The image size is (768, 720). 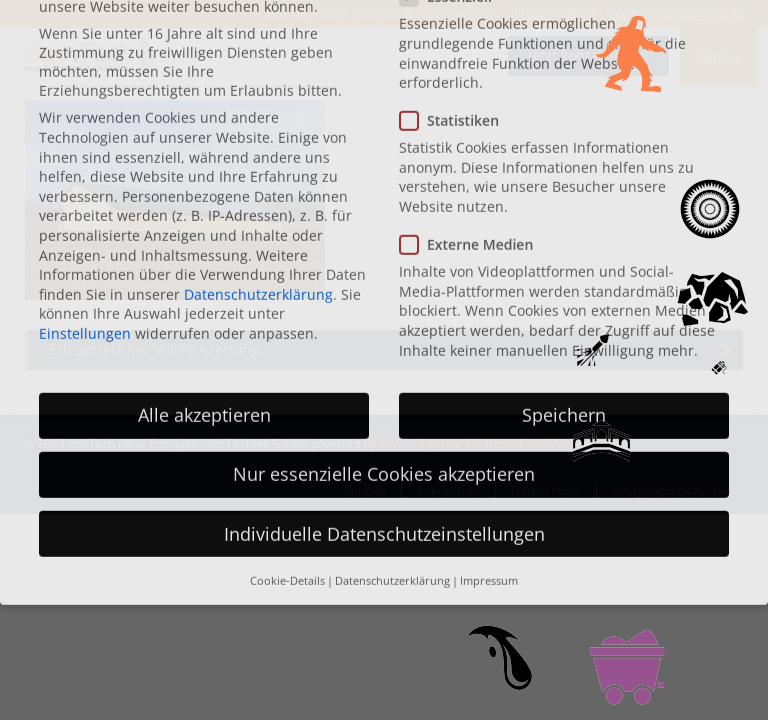 What do you see at coordinates (712, 294) in the screenshot?
I see `collect or gather resources` at bounding box center [712, 294].